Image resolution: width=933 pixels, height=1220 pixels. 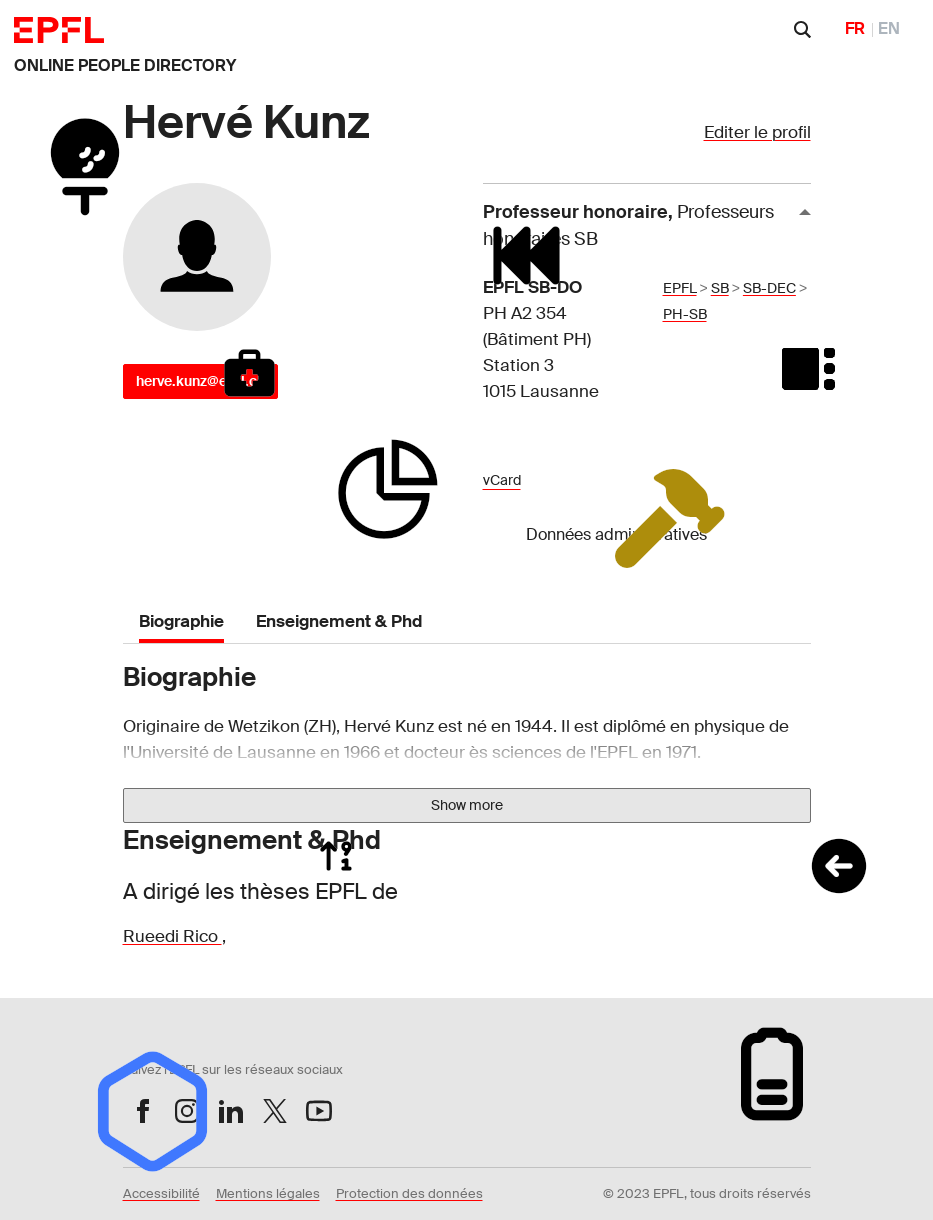 I want to click on access medical records or health information, so click(x=249, y=374).